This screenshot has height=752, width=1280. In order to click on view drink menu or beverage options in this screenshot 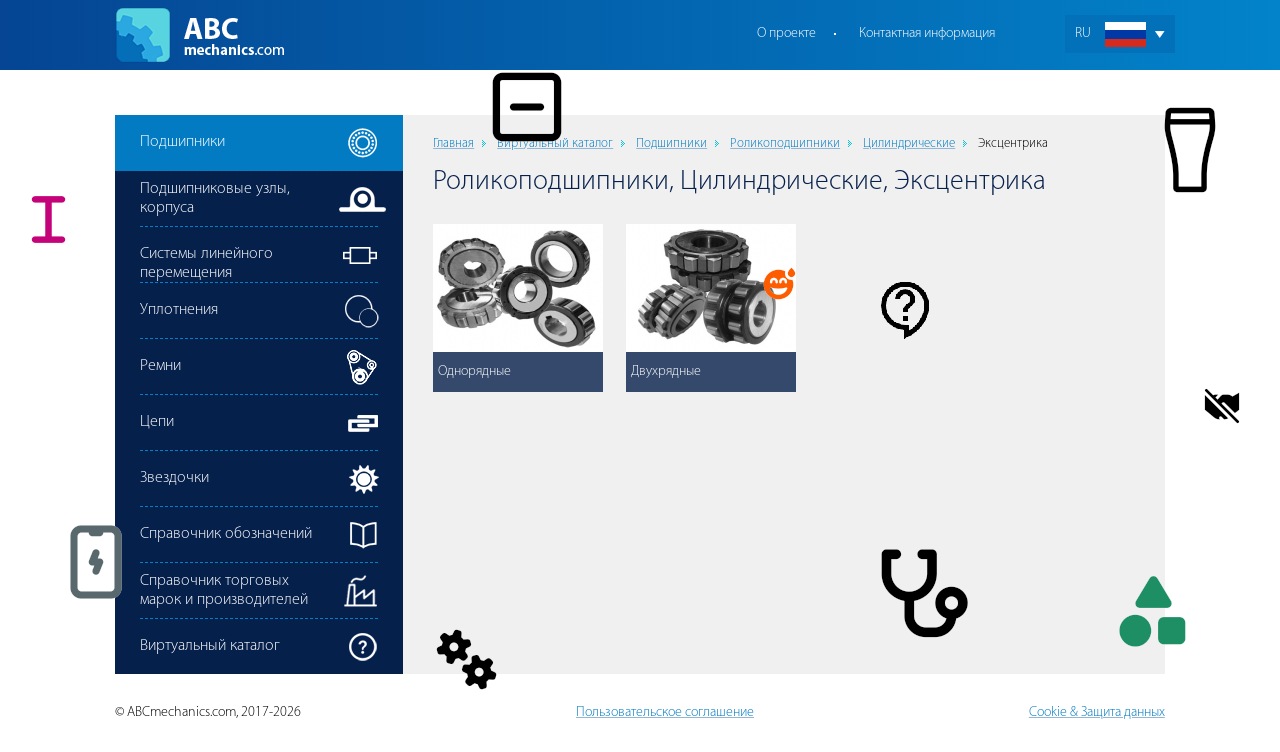, I will do `click(1190, 150)`.